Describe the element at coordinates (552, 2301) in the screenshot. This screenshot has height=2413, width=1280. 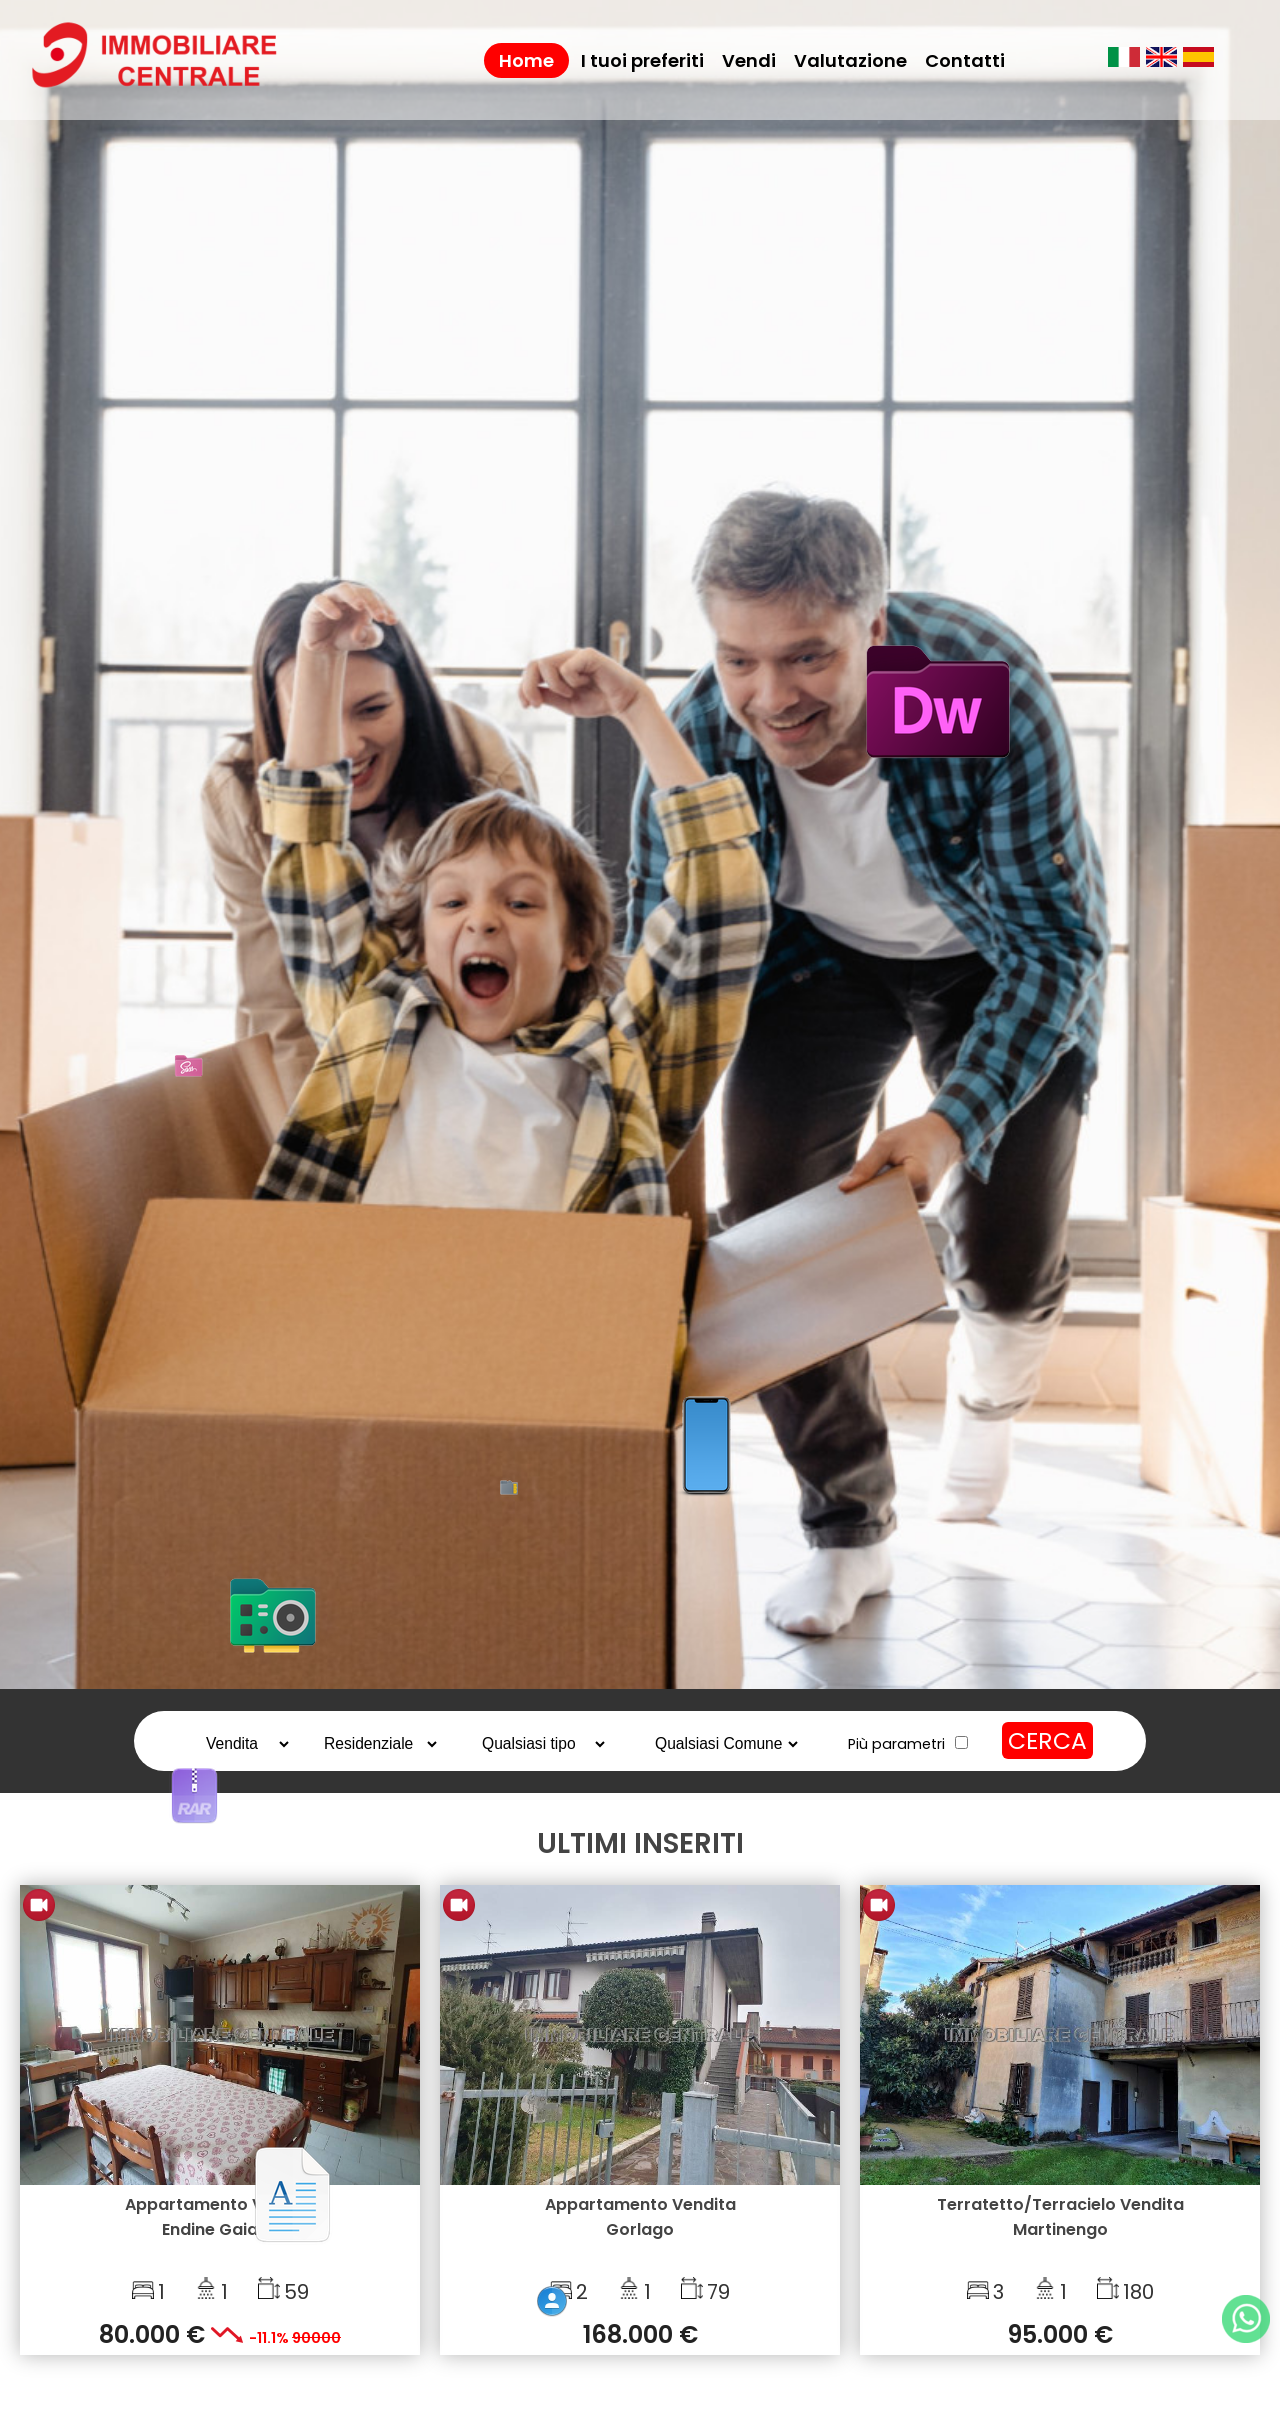
I see `default user profile avatar` at that location.